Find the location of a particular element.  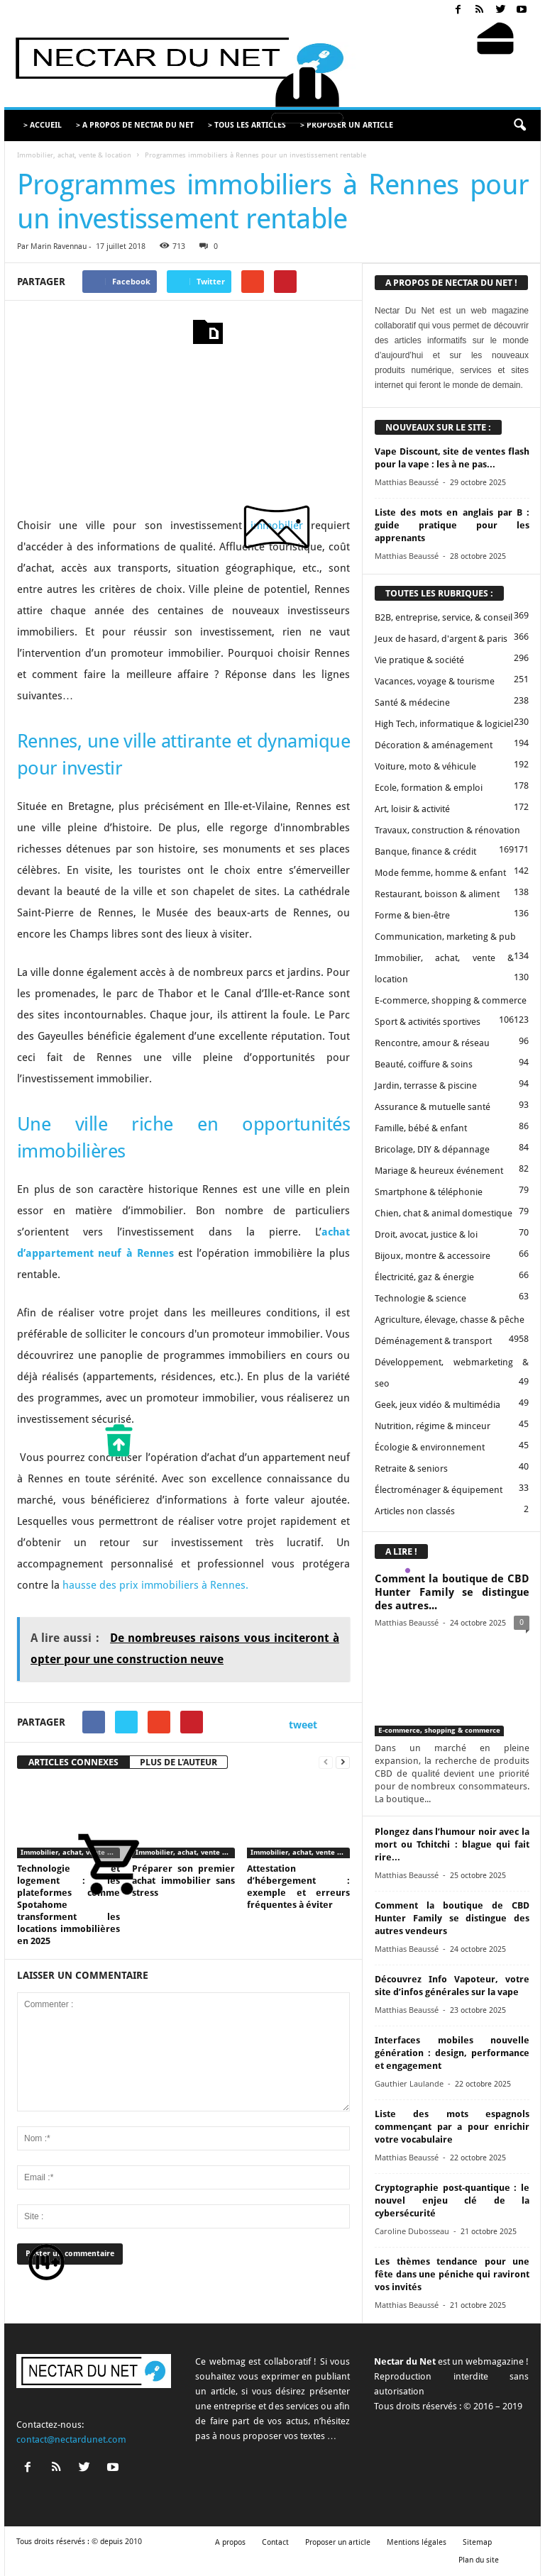

indicates no wifi connection available is located at coordinates (407, 1554).